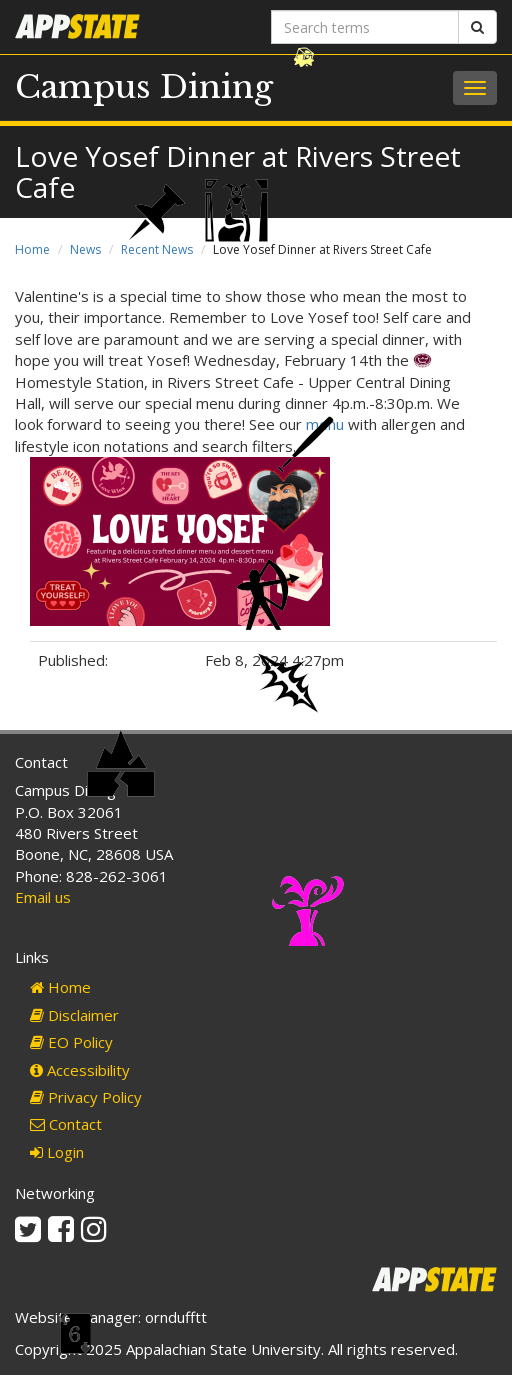 The width and height of the screenshot is (512, 1375). Describe the element at coordinates (288, 683) in the screenshot. I see `indicates damage or injury status in a game` at that location.